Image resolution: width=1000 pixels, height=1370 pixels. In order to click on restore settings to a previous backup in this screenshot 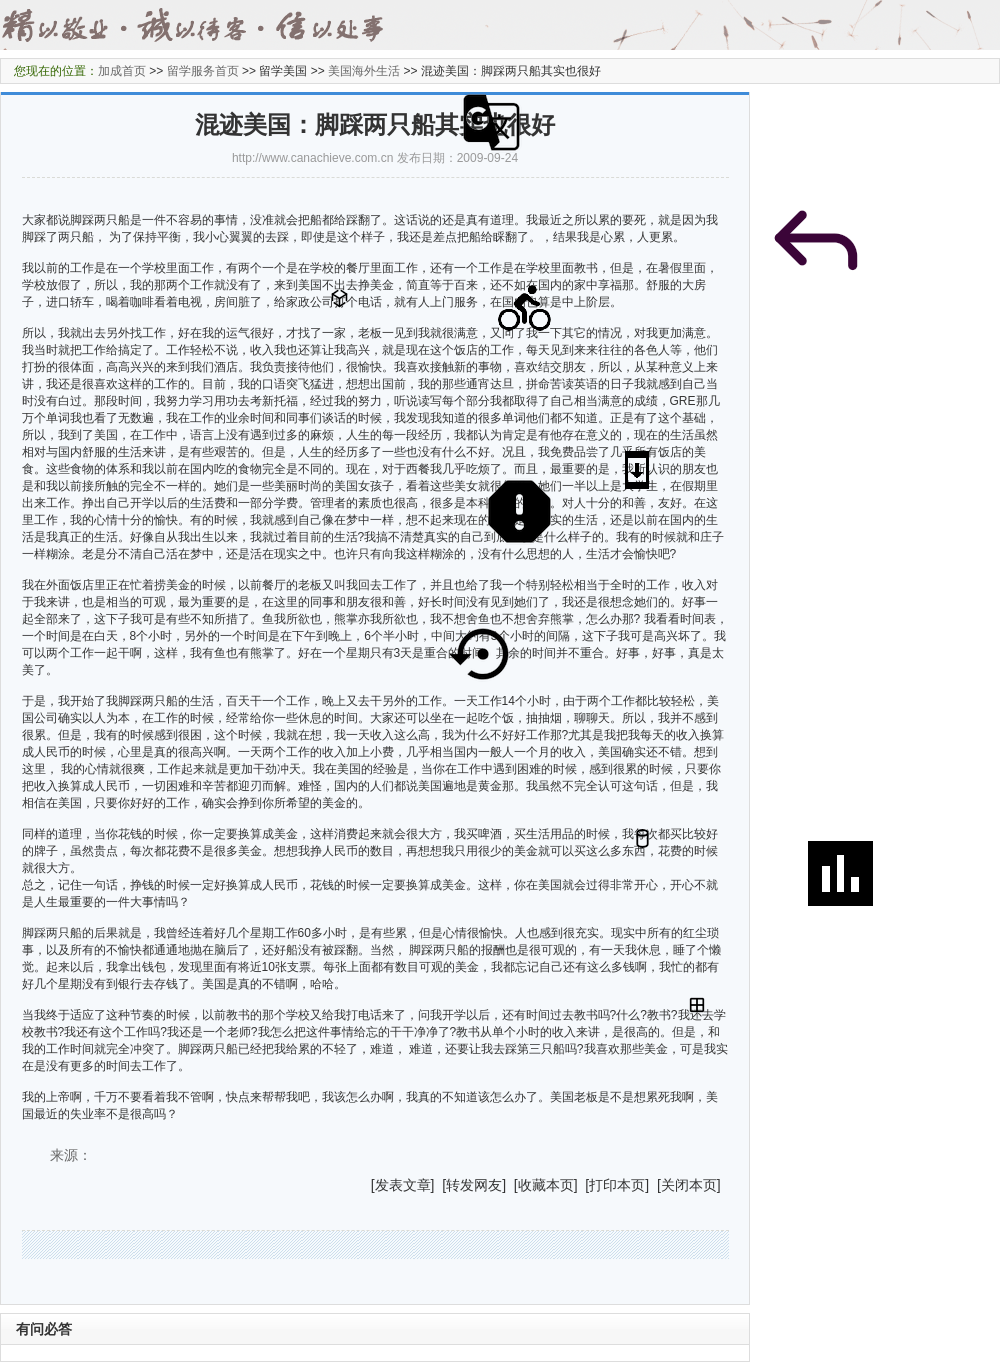, I will do `click(483, 654)`.